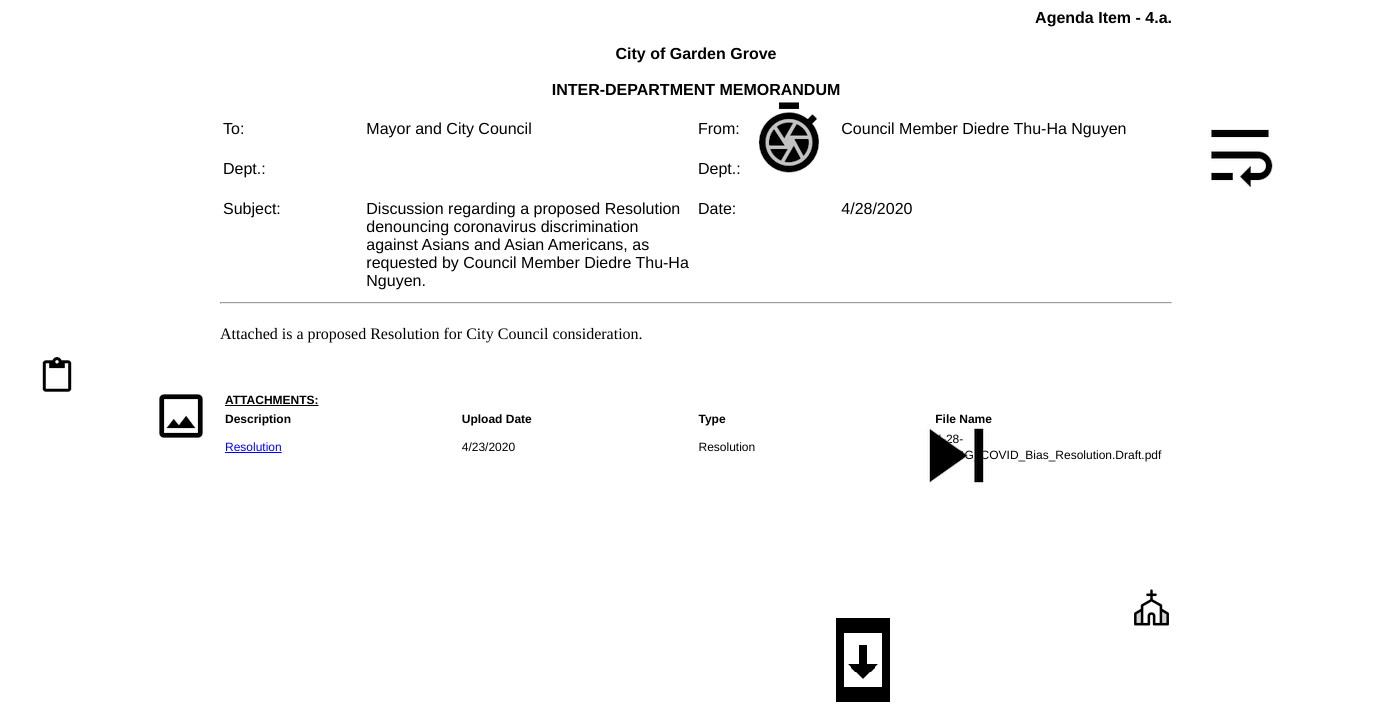  Describe the element at coordinates (1240, 155) in the screenshot. I see `toggle text wrapping in a document` at that location.